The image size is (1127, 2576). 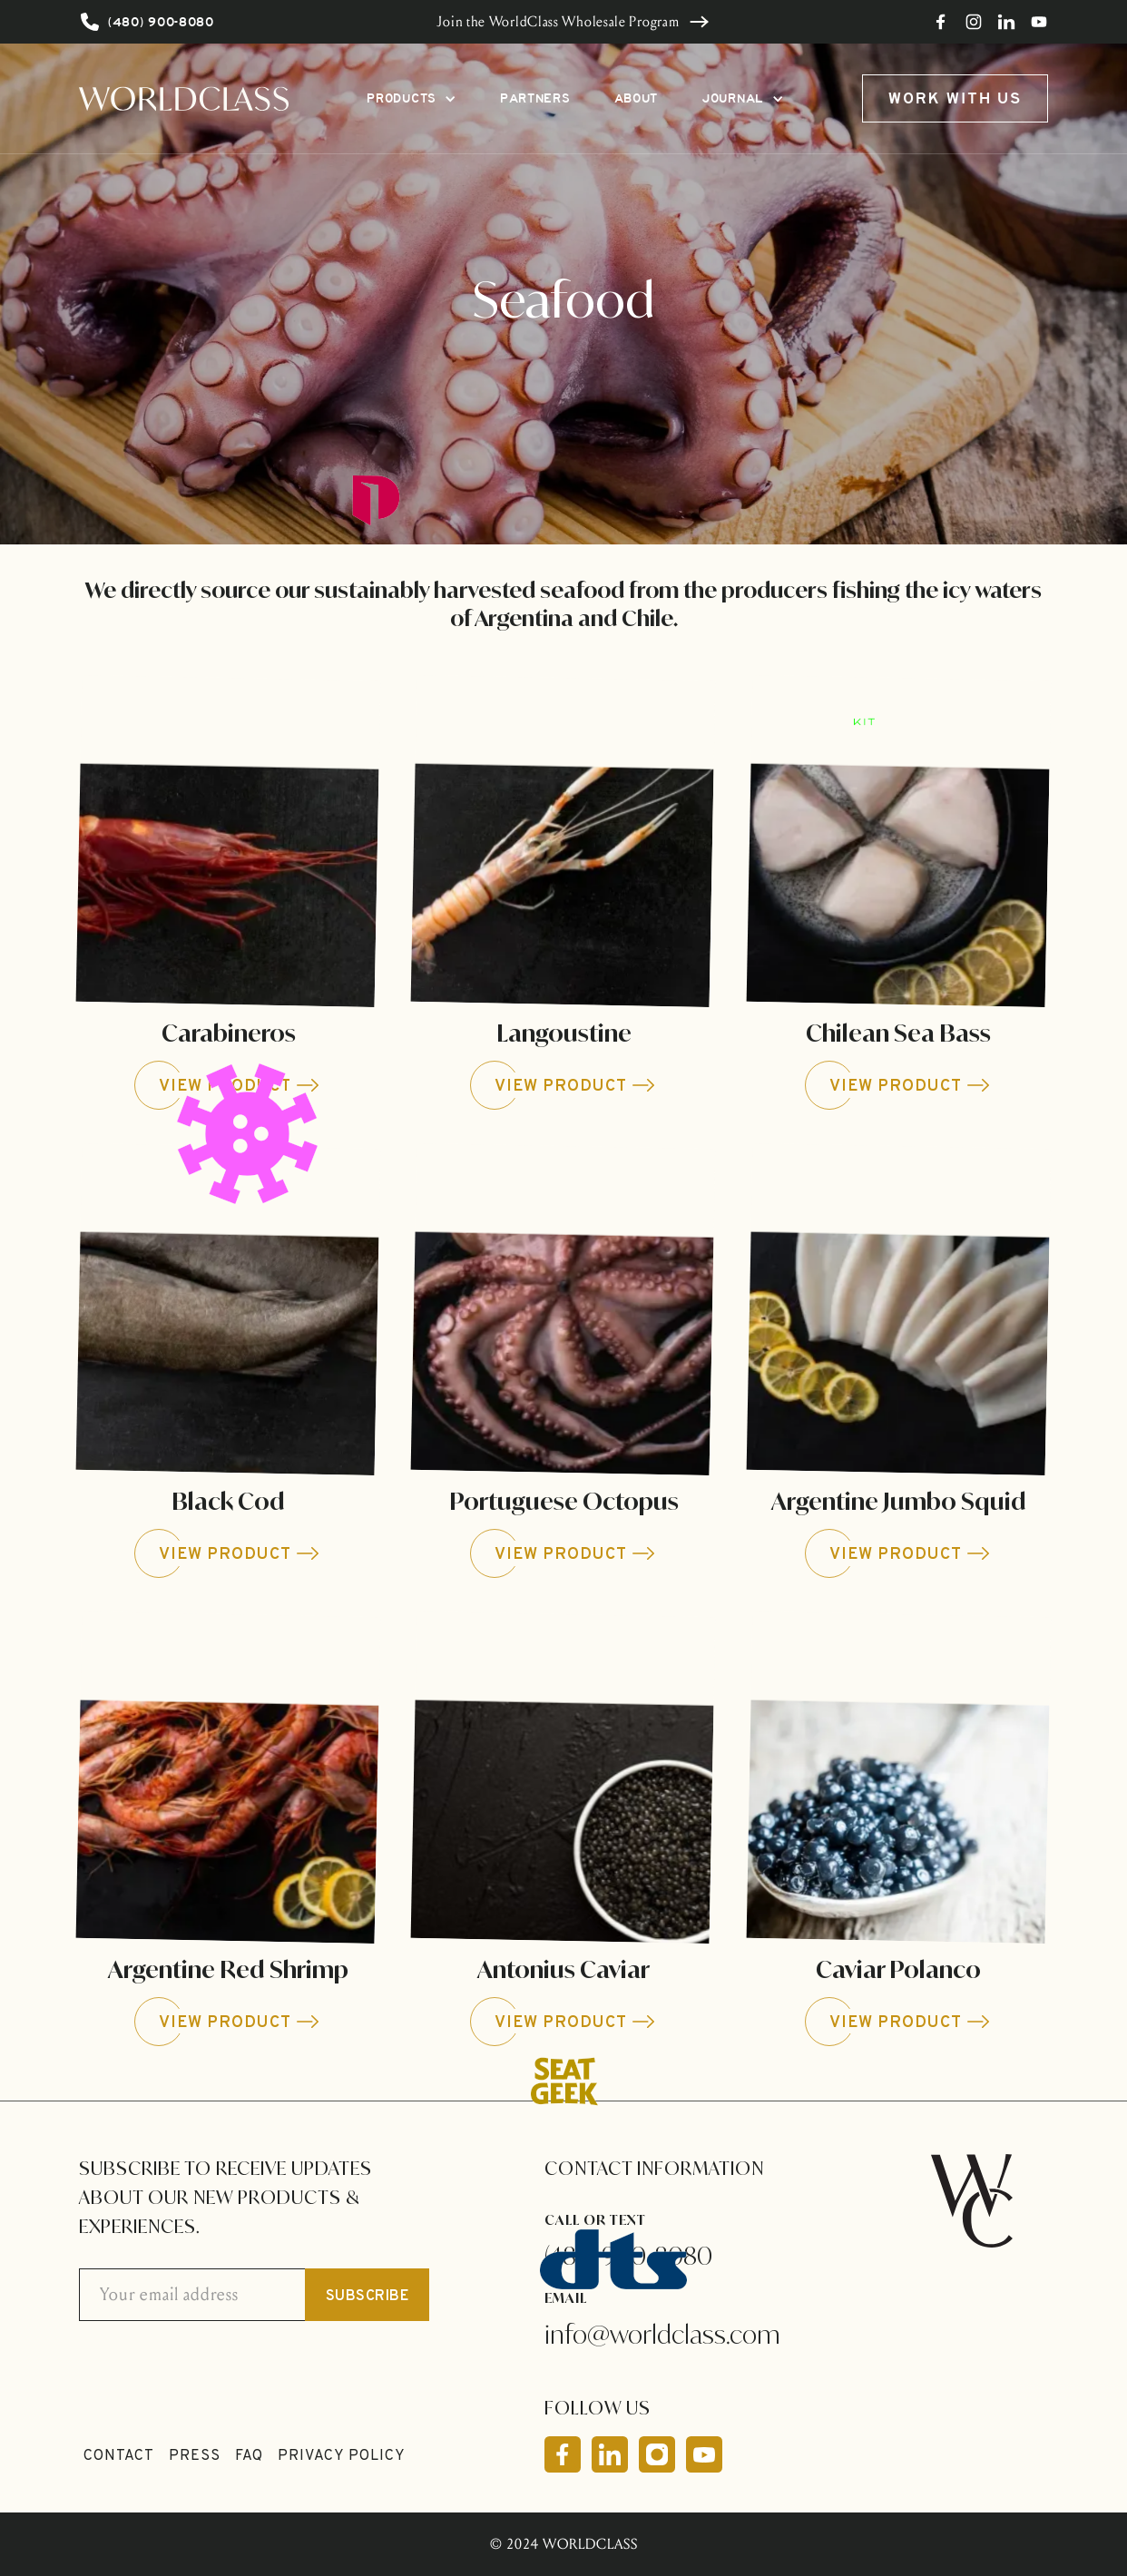 I want to click on indicates virus or malware detected, so click(x=247, y=1133).